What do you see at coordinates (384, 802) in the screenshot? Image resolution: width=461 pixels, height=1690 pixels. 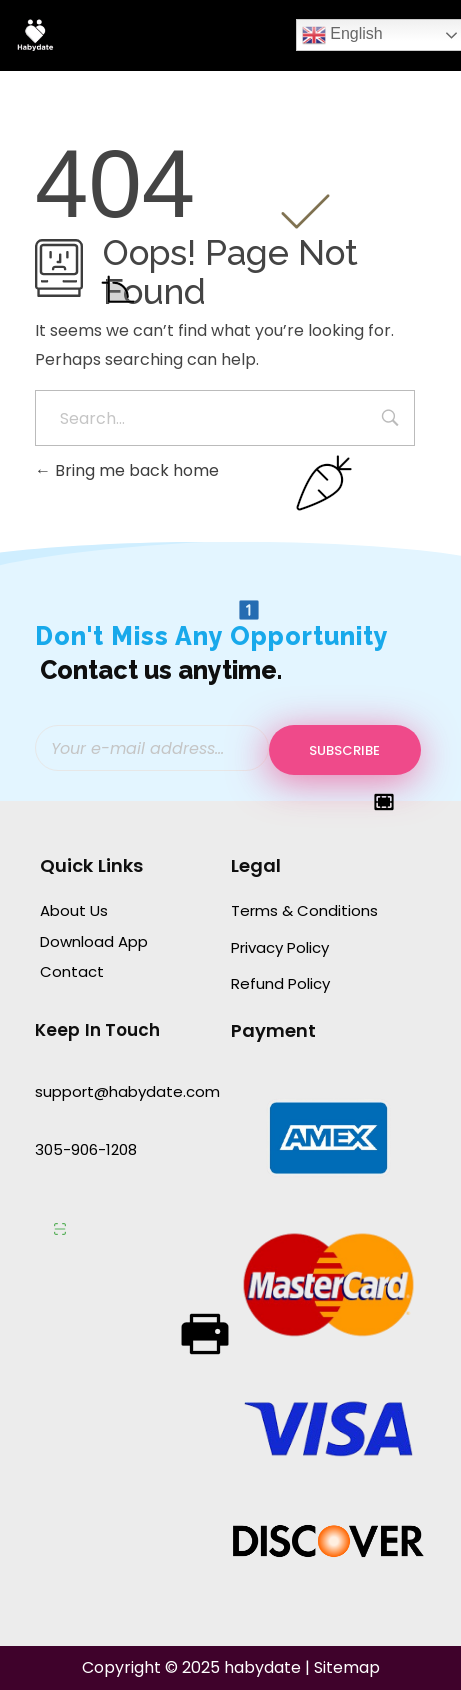 I see `select or define a rectangular area` at bounding box center [384, 802].